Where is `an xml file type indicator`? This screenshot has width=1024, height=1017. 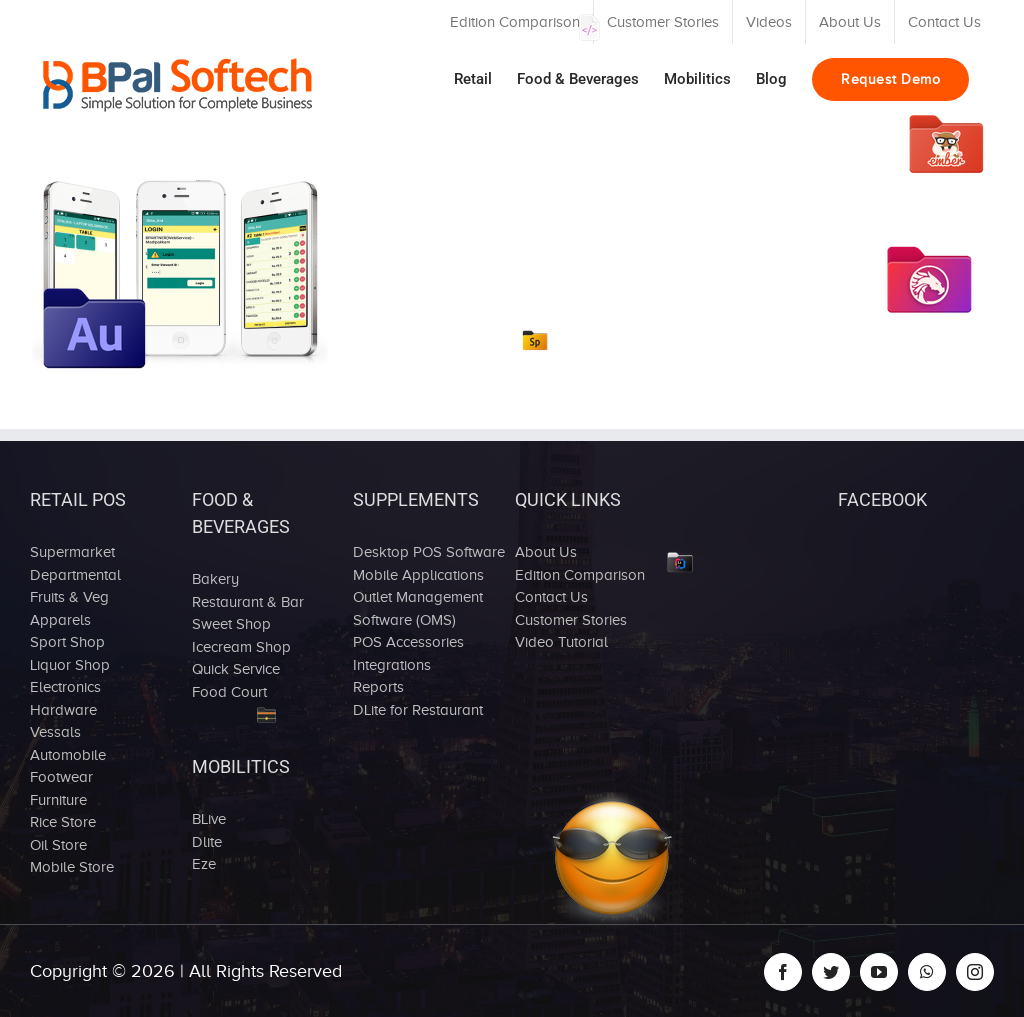
an xml file type indicator is located at coordinates (589, 27).